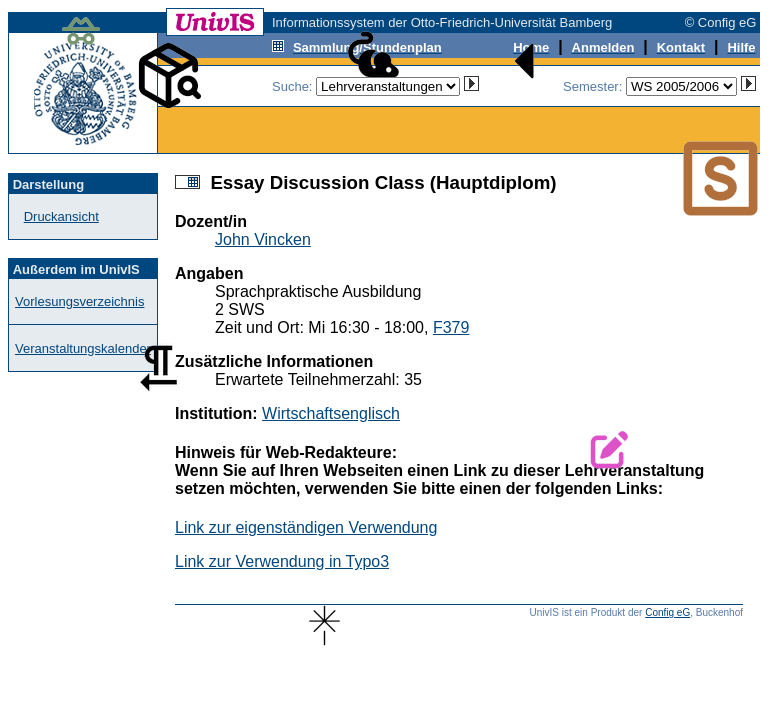 Image resolution: width=768 pixels, height=720 pixels. What do you see at coordinates (609, 449) in the screenshot?
I see `edit or modify content` at bounding box center [609, 449].